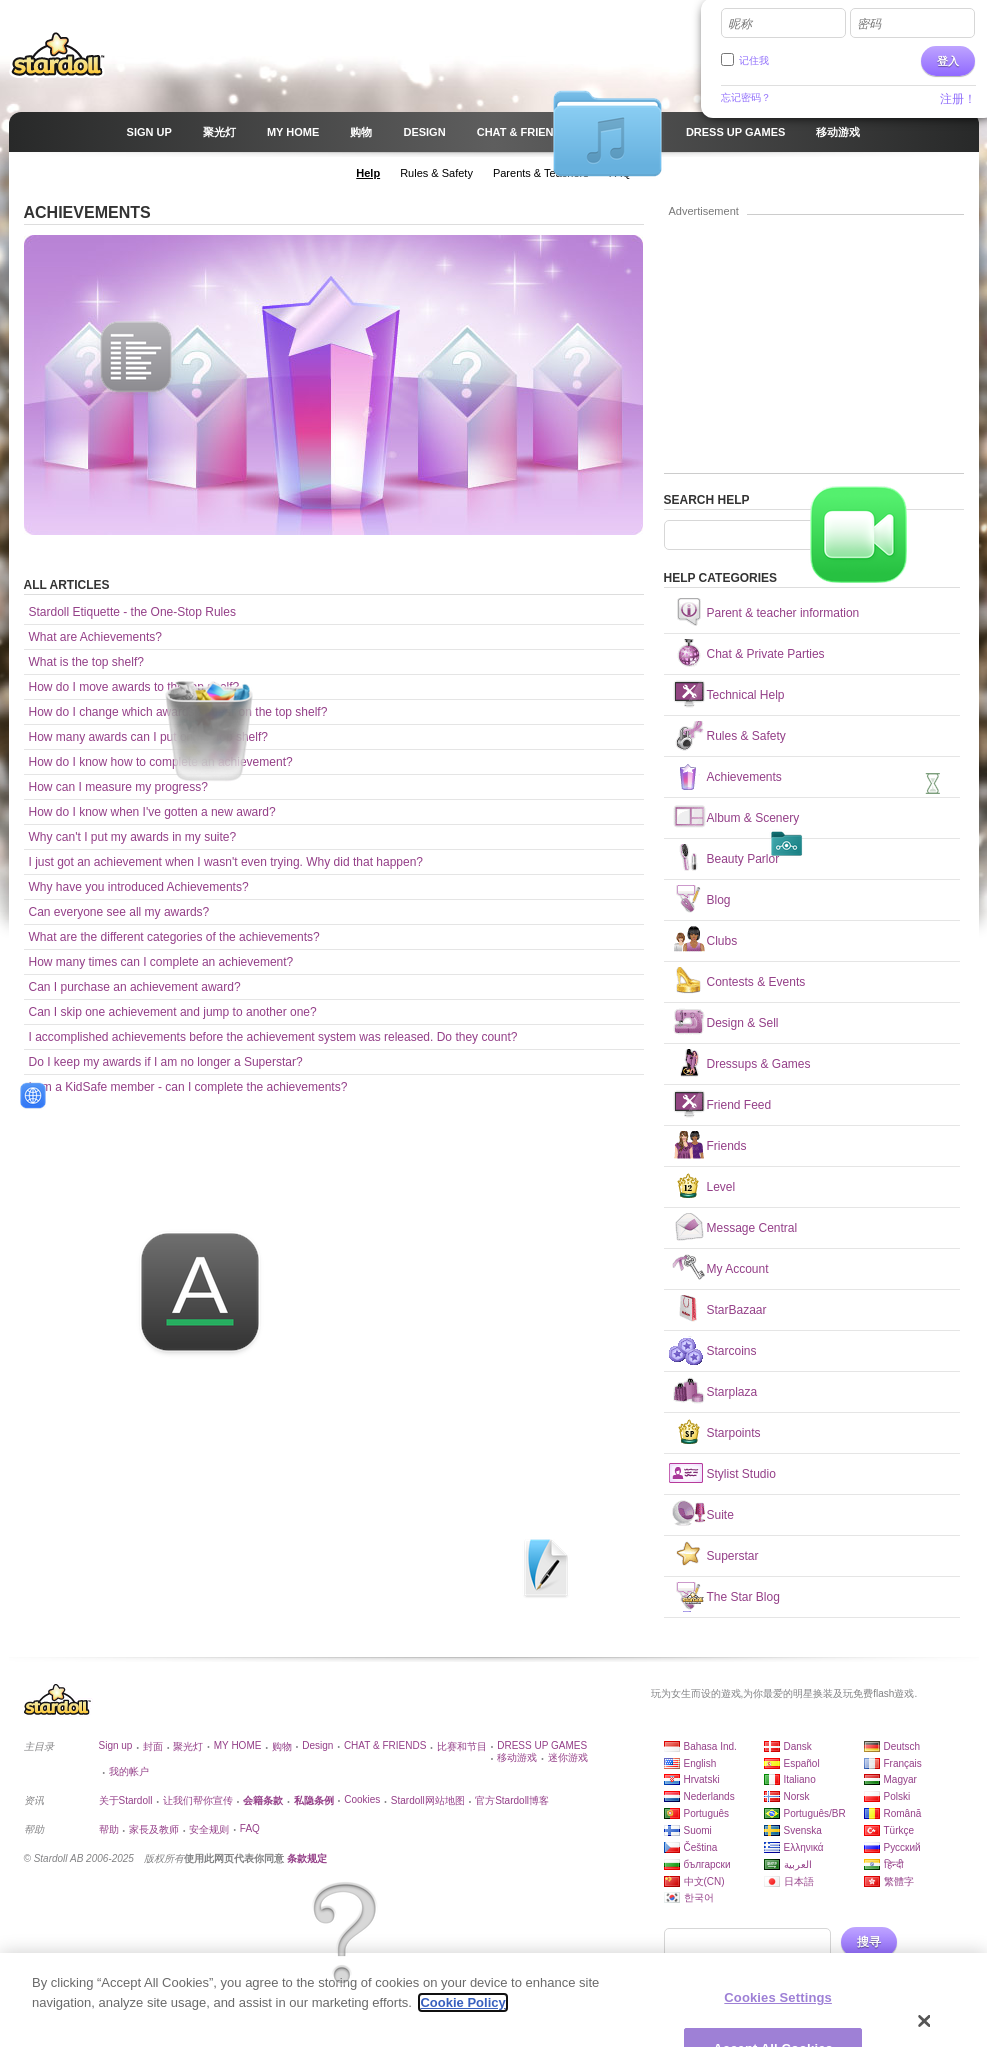 Image resolution: width=987 pixels, height=2047 pixels. I want to click on open LineageOS system folder, so click(786, 844).